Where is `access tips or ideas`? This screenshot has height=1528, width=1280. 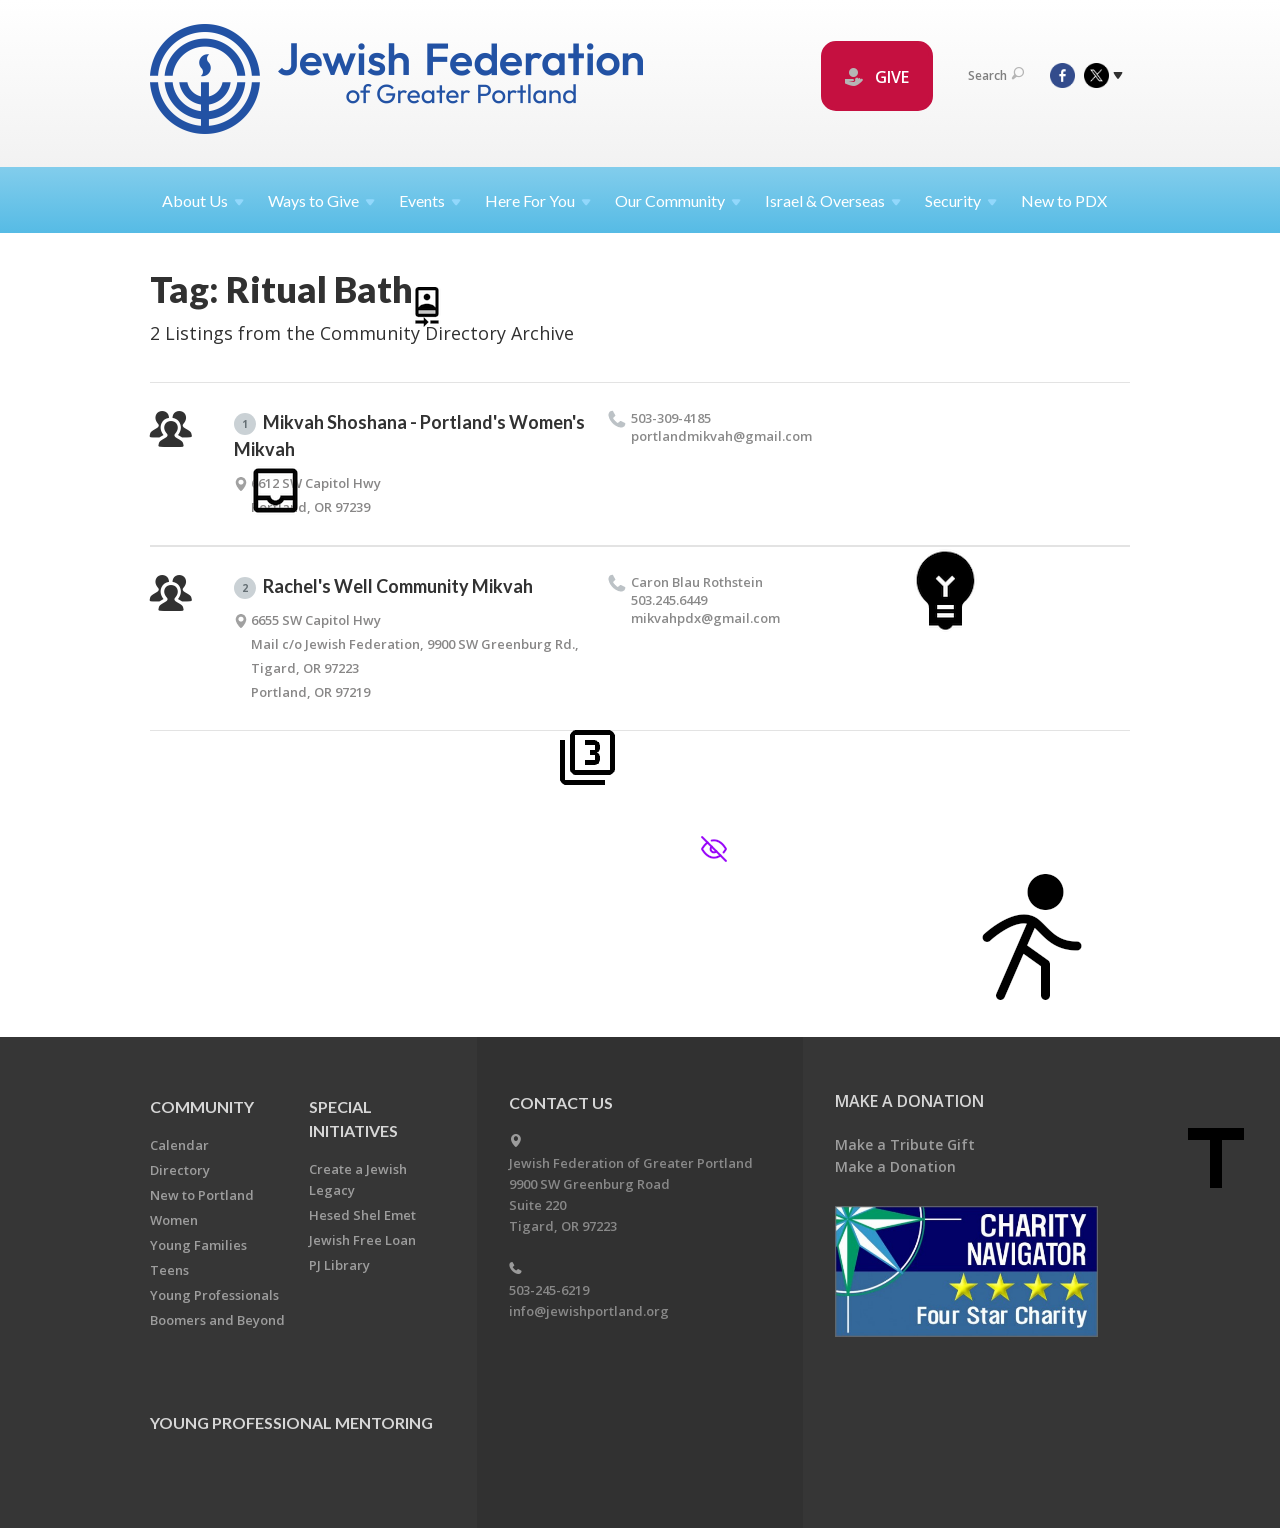
access tips or ideas is located at coordinates (945, 588).